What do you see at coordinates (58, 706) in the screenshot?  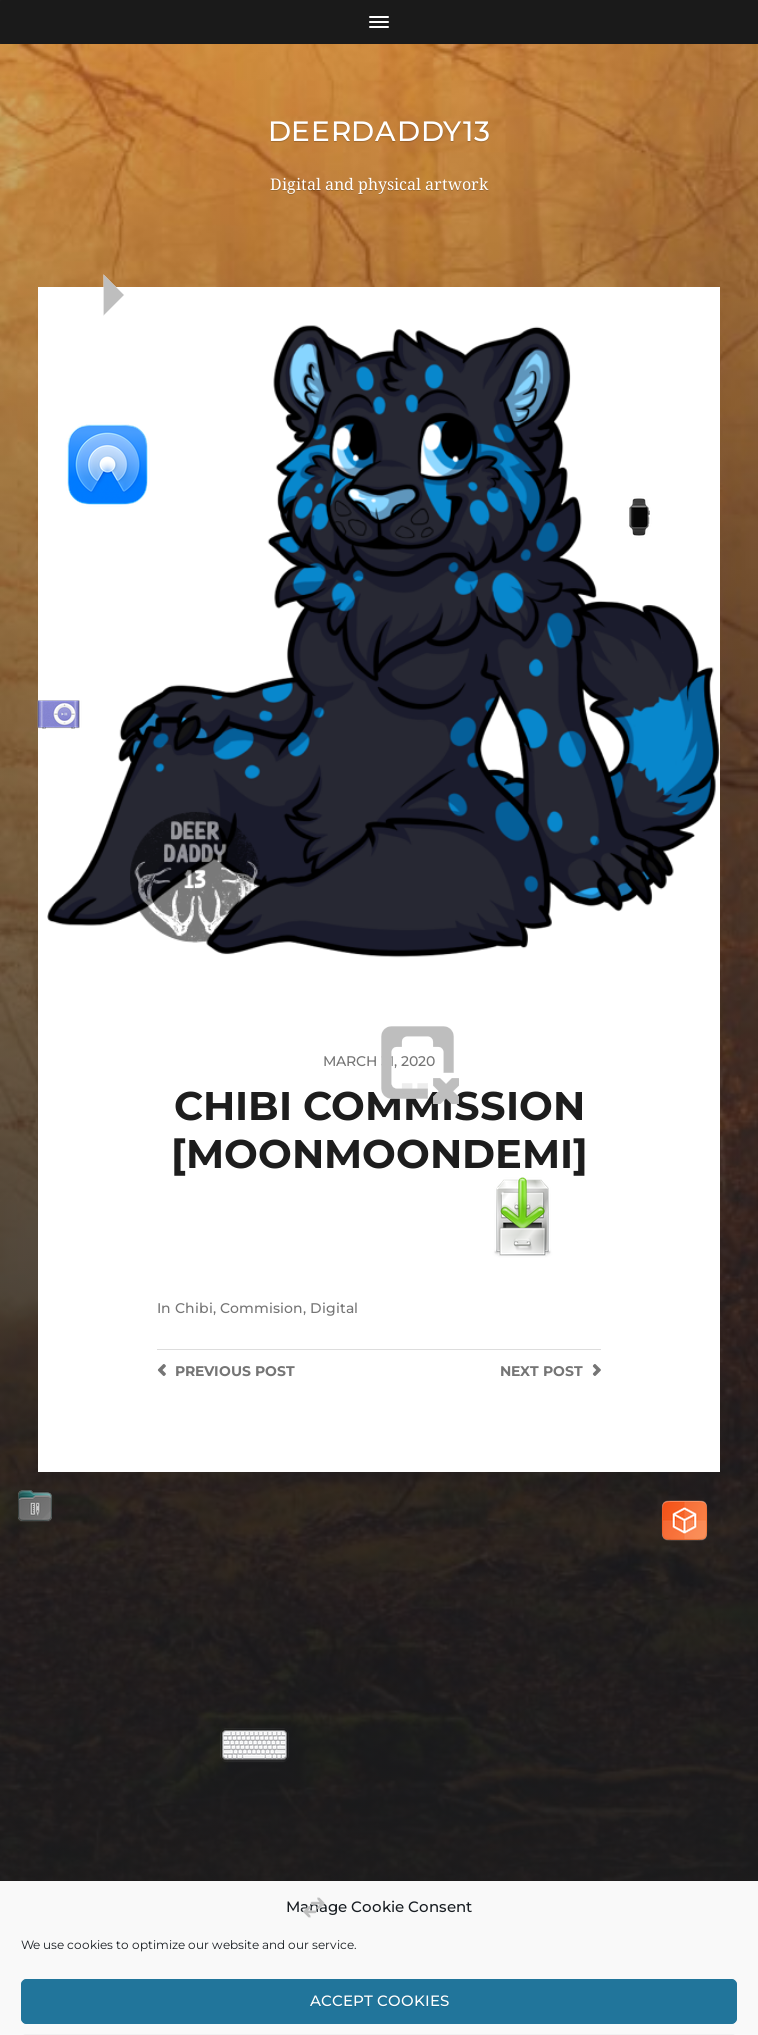 I see `iPod shuffle device connected` at bounding box center [58, 706].